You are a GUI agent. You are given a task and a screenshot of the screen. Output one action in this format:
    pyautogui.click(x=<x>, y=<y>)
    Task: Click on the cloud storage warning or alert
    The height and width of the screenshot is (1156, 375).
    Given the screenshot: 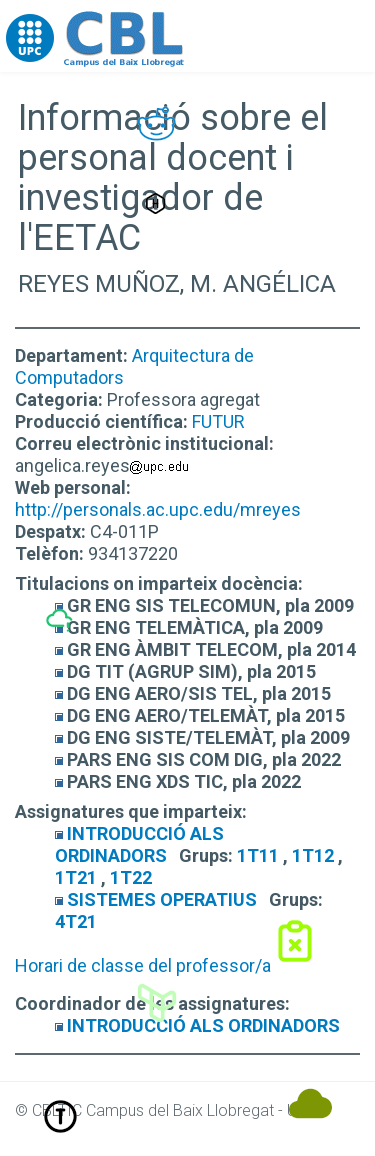 What is the action you would take?
    pyautogui.click(x=59, y=618)
    